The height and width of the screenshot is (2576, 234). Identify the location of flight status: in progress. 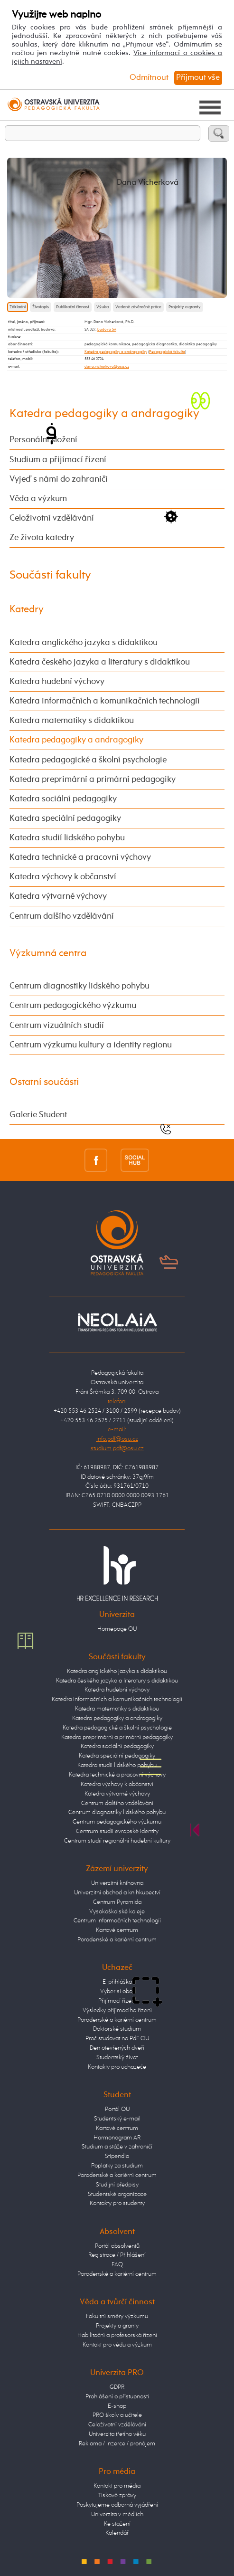
(168, 1261).